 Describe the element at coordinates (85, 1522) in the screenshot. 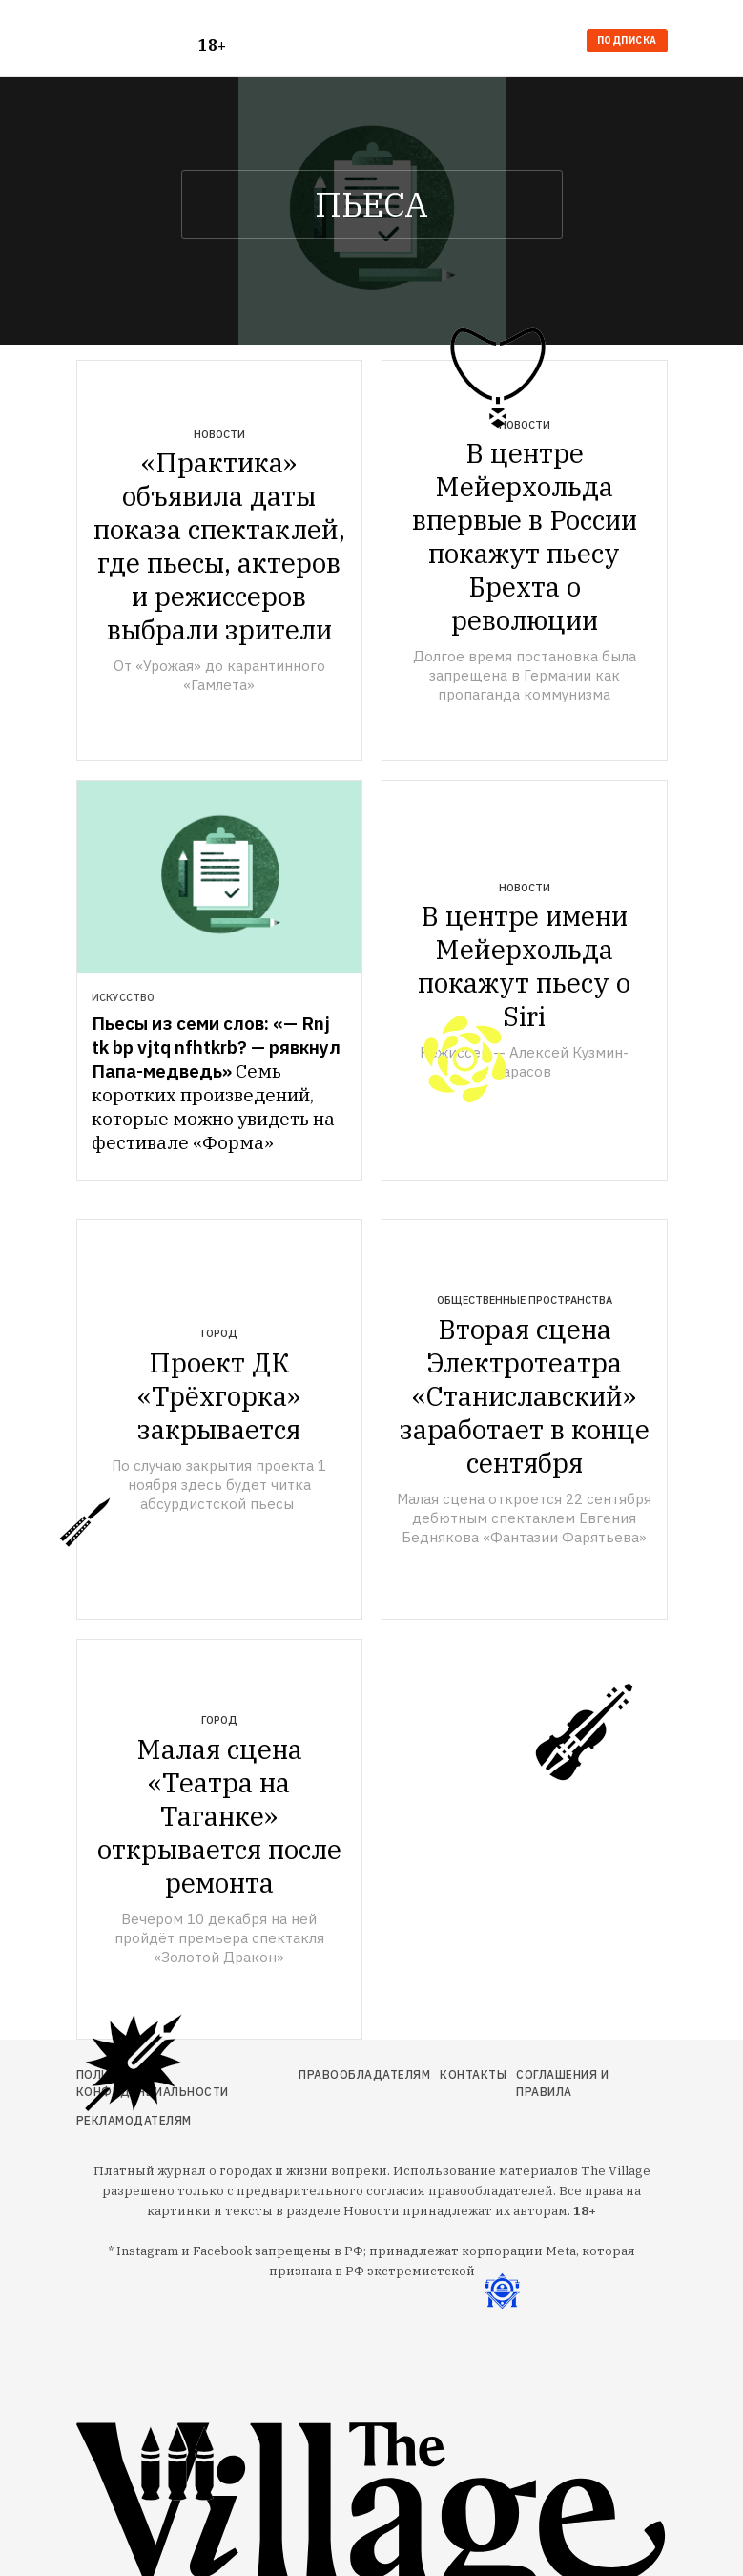

I see `select butterfly knife weapon in game inventory` at that location.